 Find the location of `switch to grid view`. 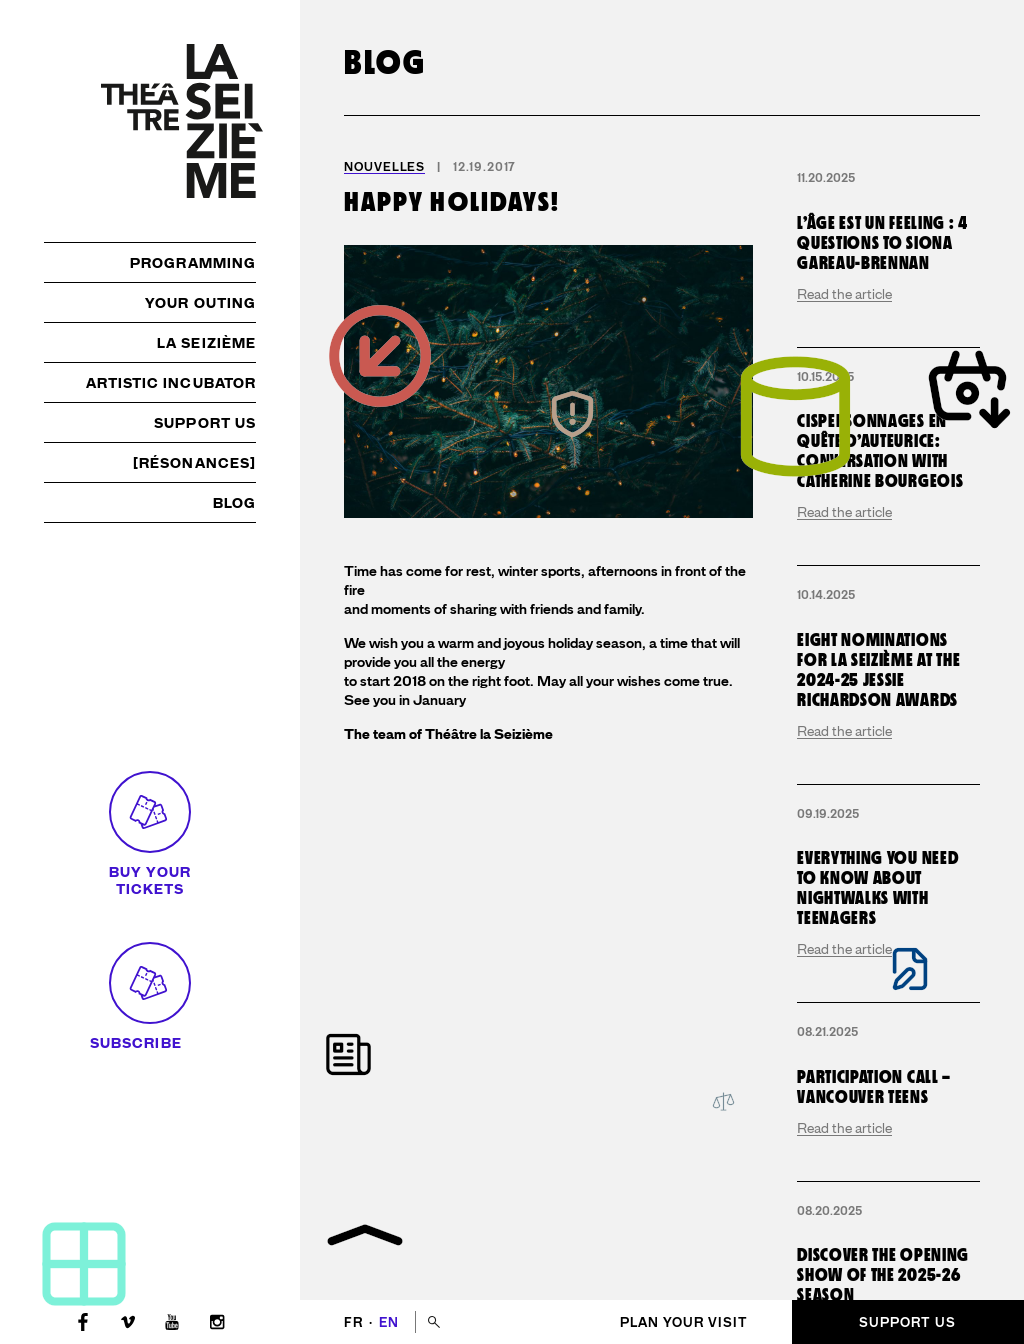

switch to grid view is located at coordinates (84, 1264).